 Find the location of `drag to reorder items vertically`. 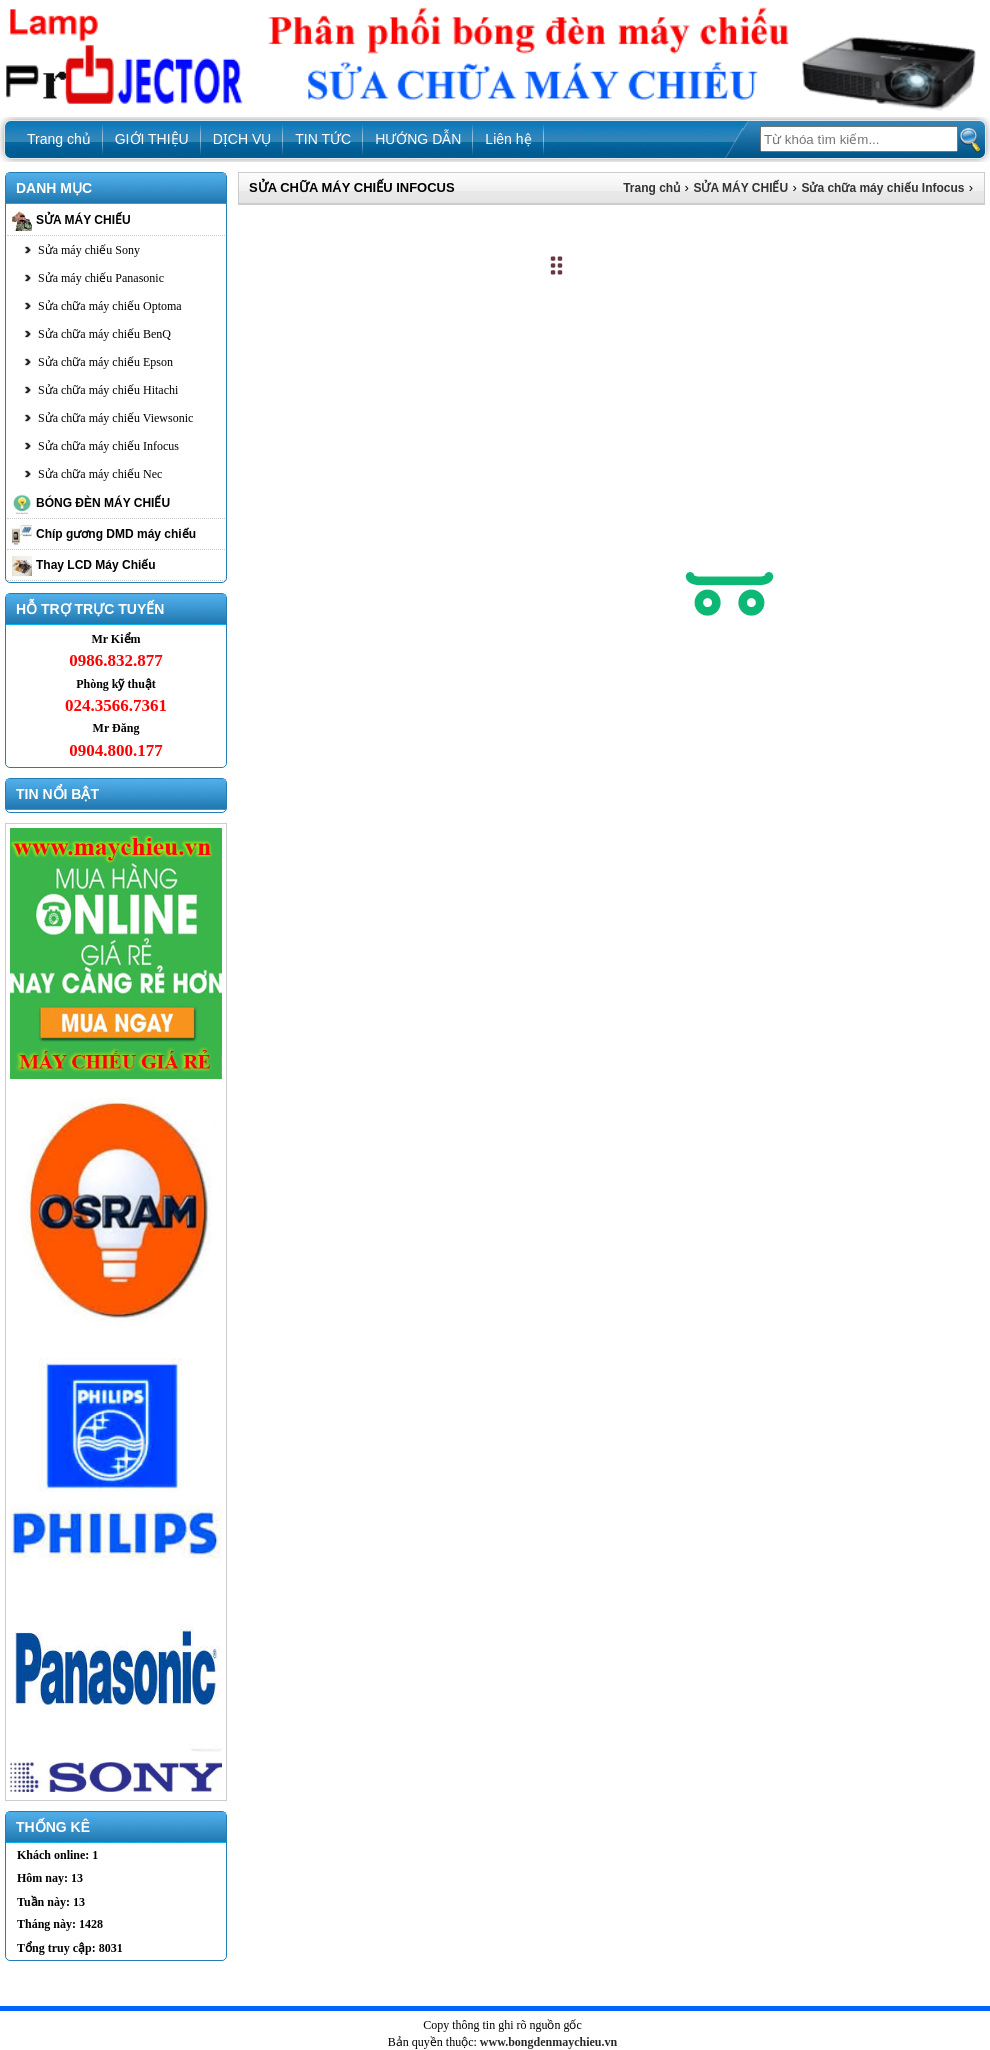

drag to reorder items vertically is located at coordinates (556, 265).